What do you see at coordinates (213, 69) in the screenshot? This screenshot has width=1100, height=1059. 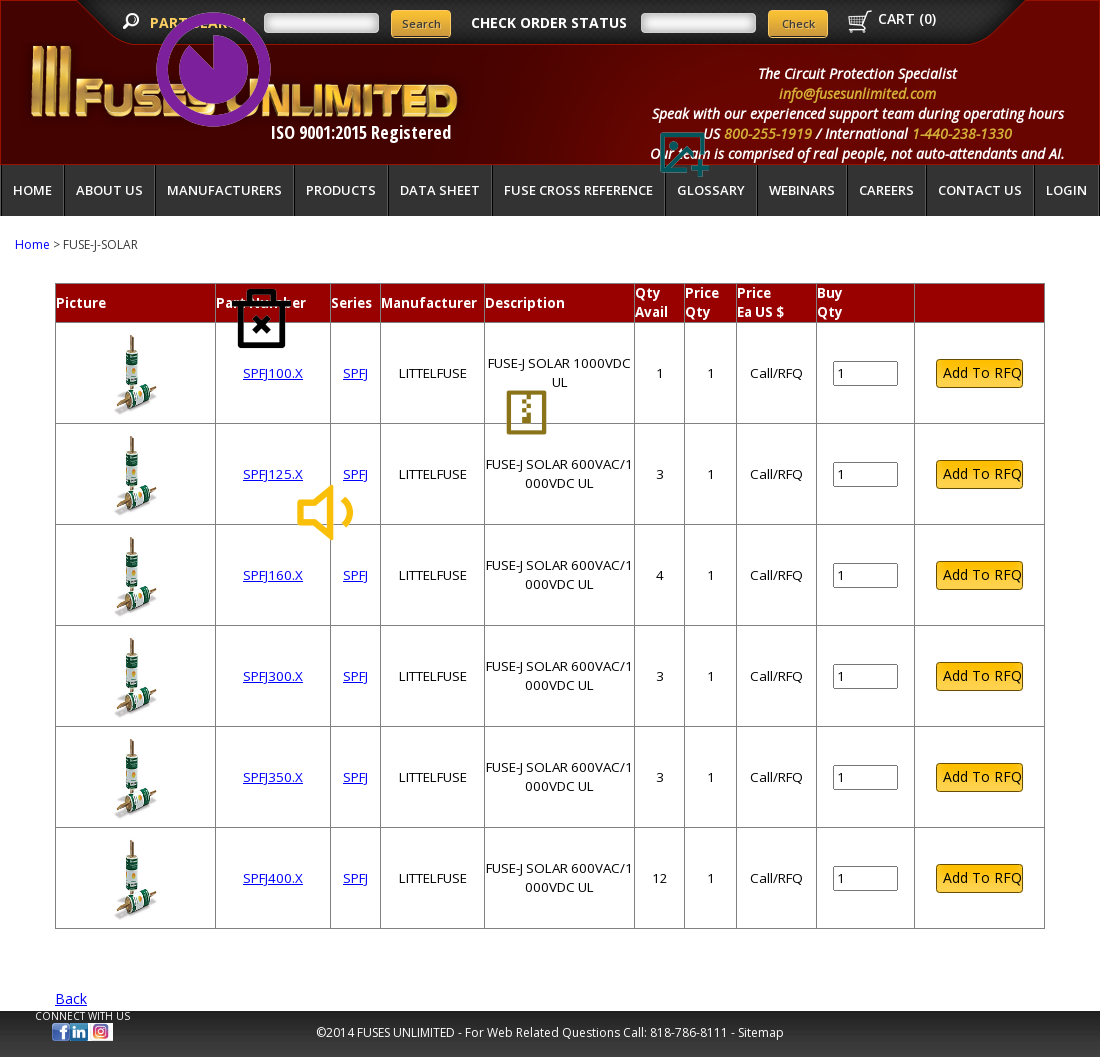 I see `indicates task progress at approximately 70% complete` at bounding box center [213, 69].